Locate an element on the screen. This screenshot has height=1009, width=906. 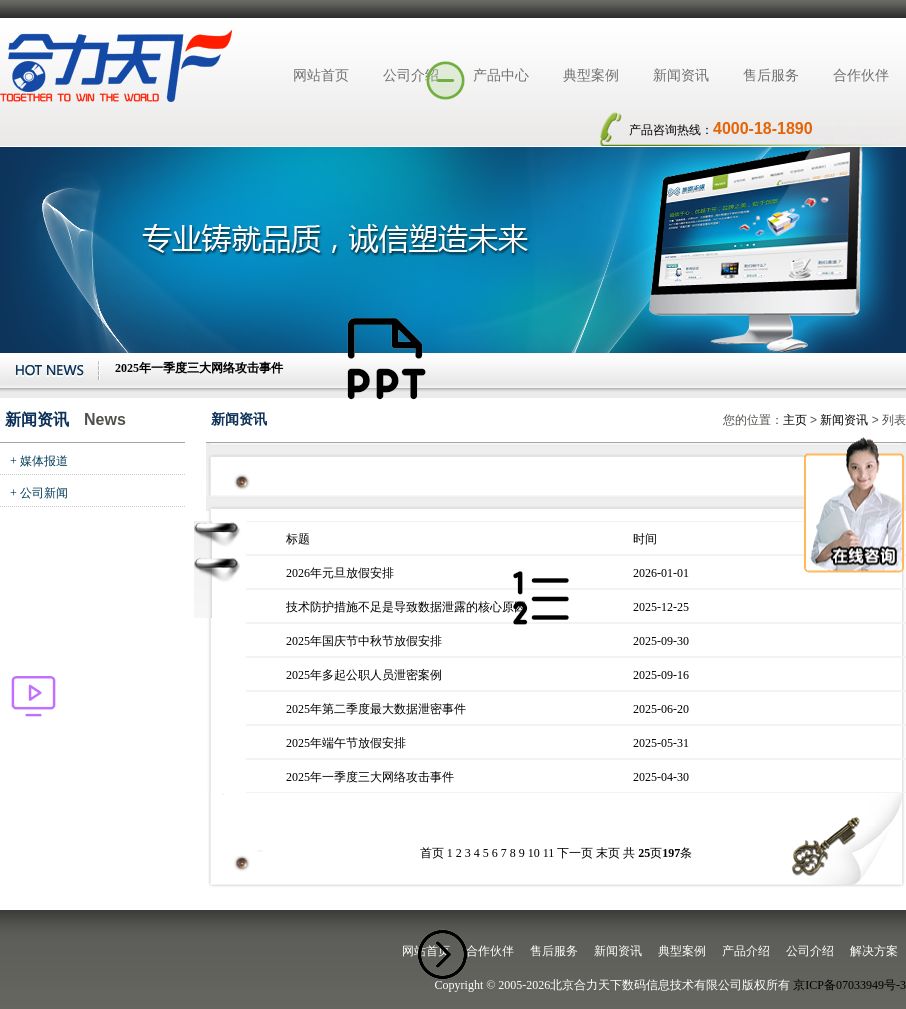
navigate to the next item or screen is located at coordinates (442, 954).